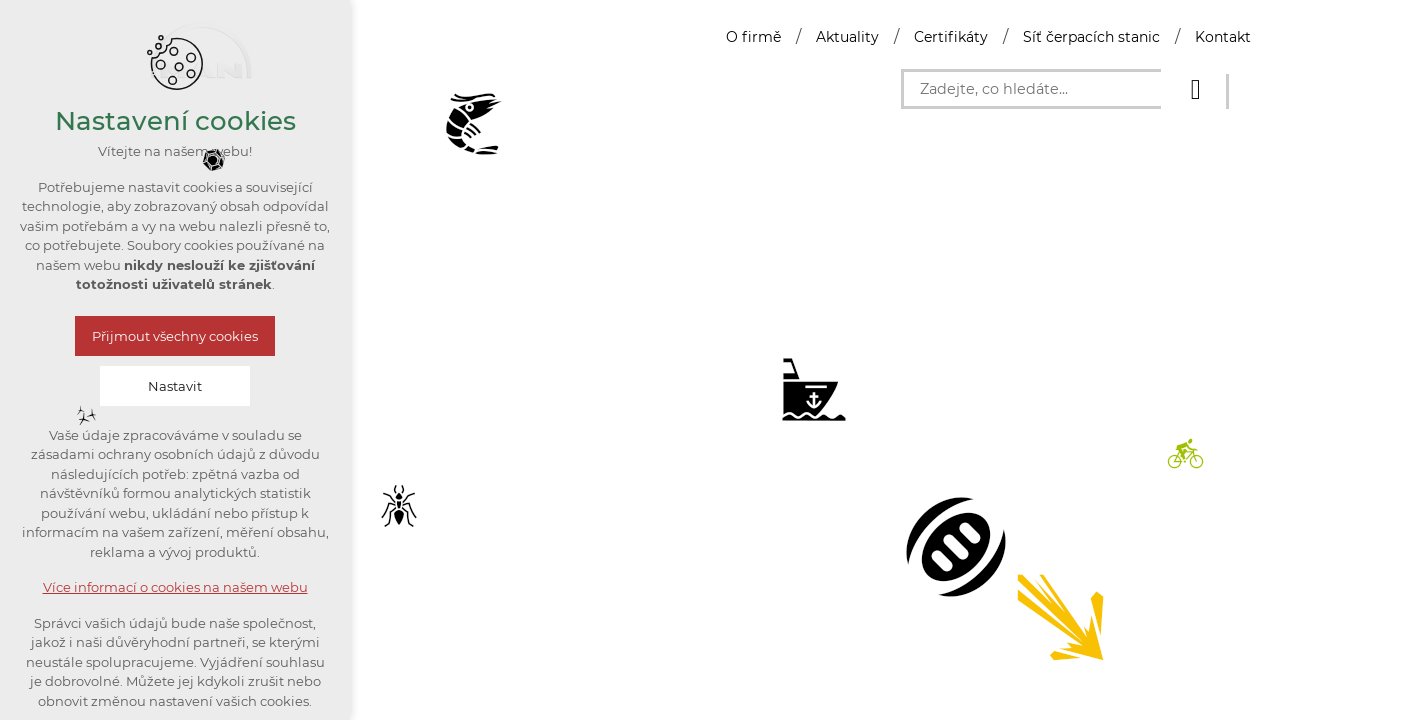 The width and height of the screenshot is (1402, 720). What do you see at coordinates (399, 506) in the screenshot?
I see `indicates insect or pest-related content` at bounding box center [399, 506].